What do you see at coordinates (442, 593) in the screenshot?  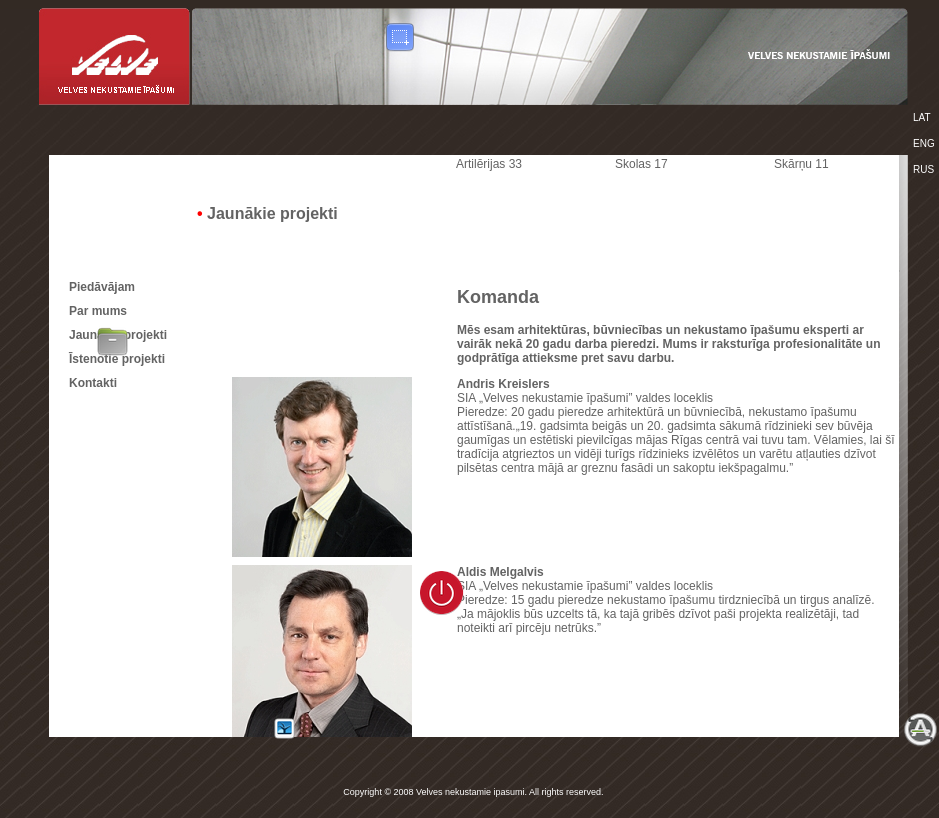 I see `shut down the system` at bounding box center [442, 593].